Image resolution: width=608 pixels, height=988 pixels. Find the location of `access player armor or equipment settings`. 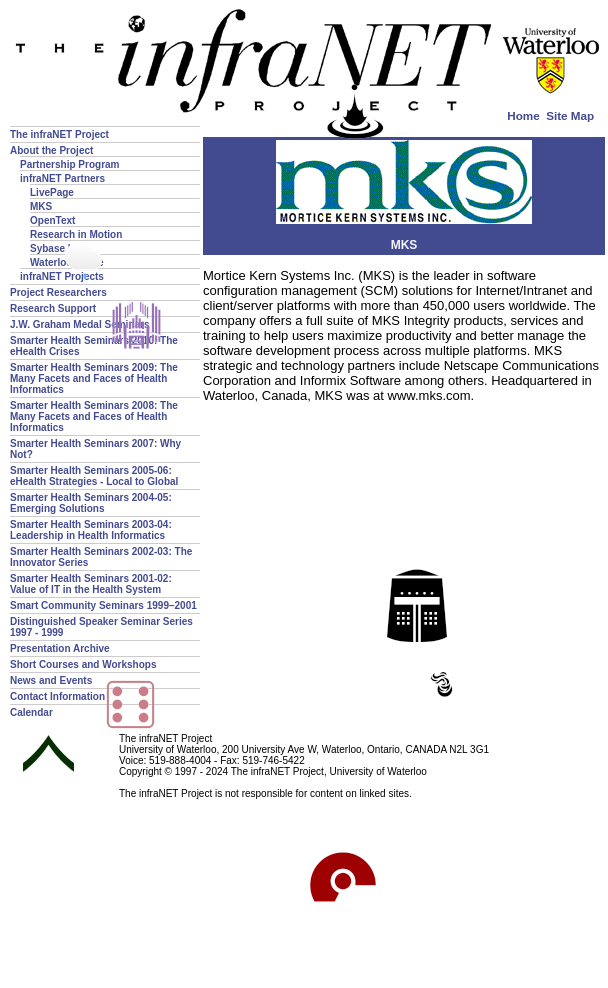

access player armor or equipment settings is located at coordinates (343, 877).